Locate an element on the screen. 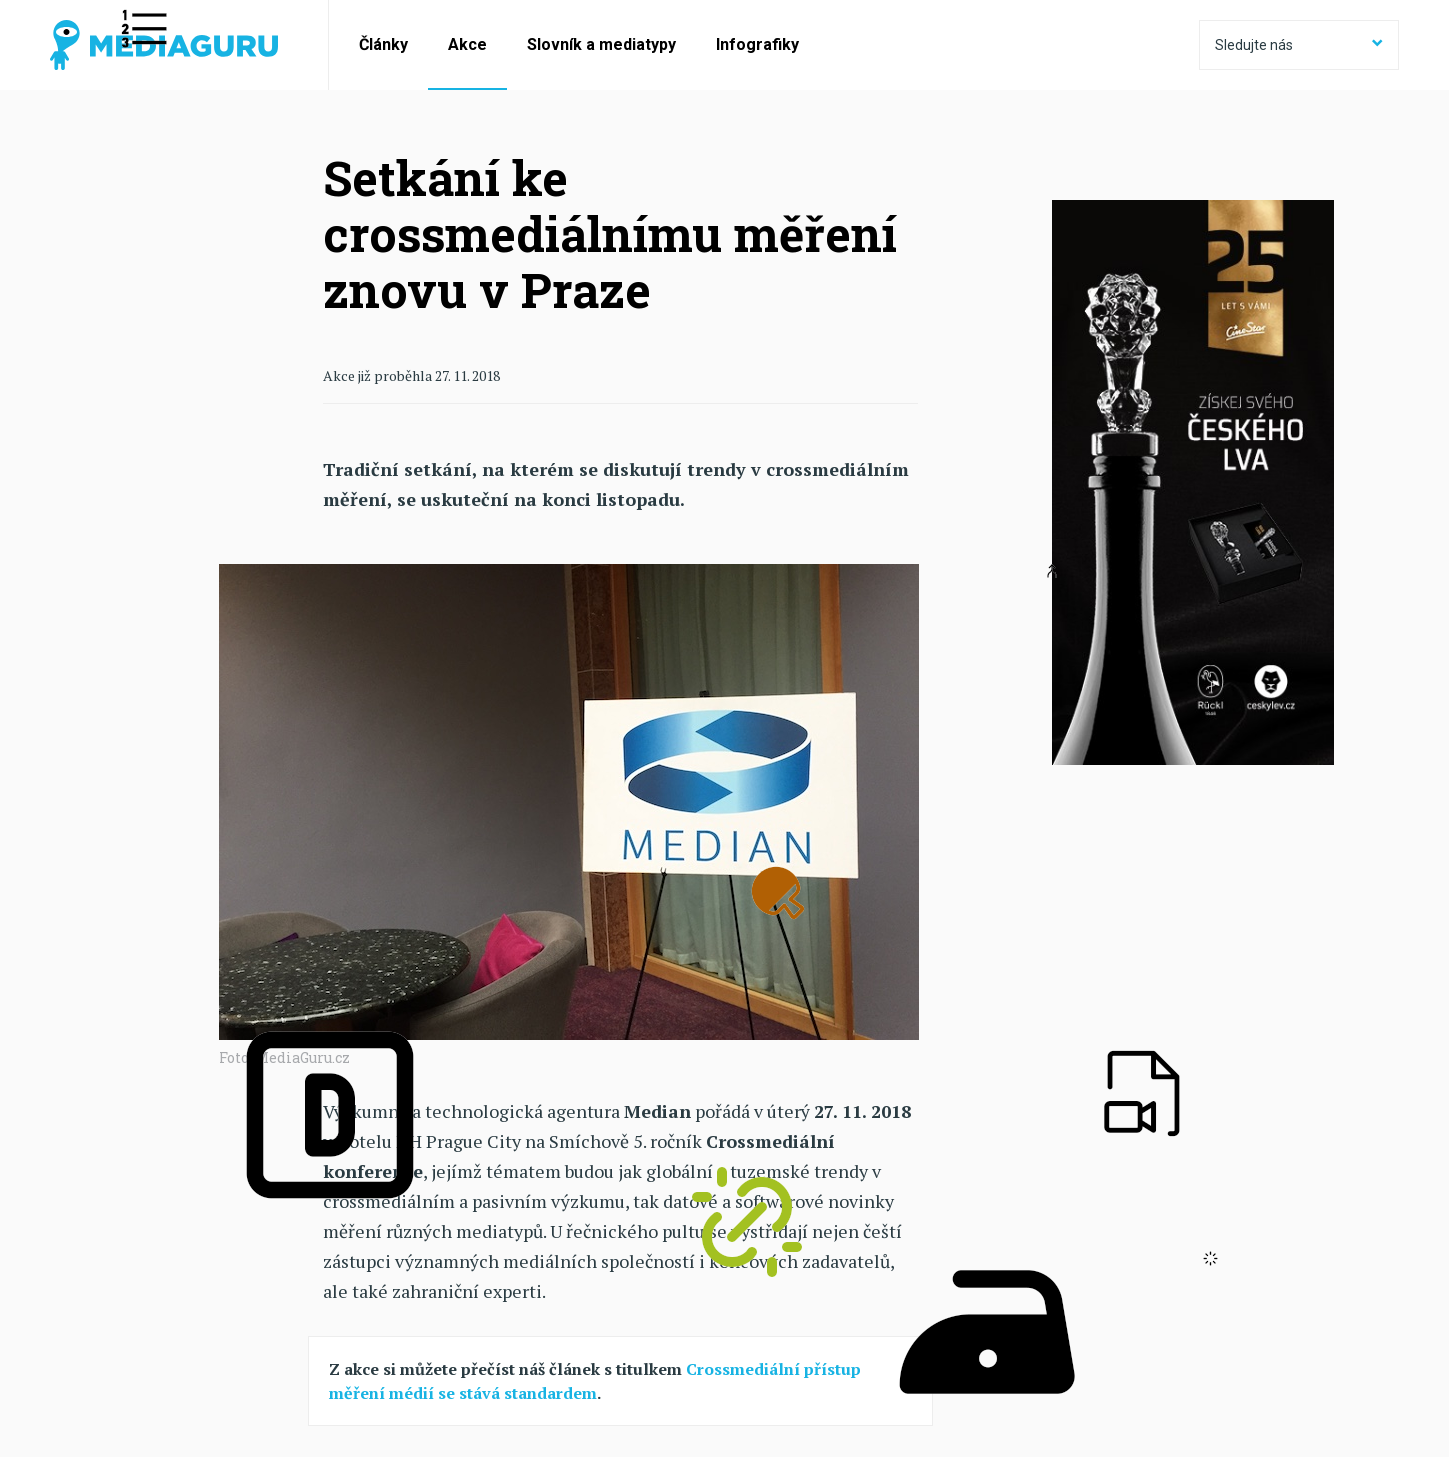  indicates a "D" grade or rating is located at coordinates (330, 1115).